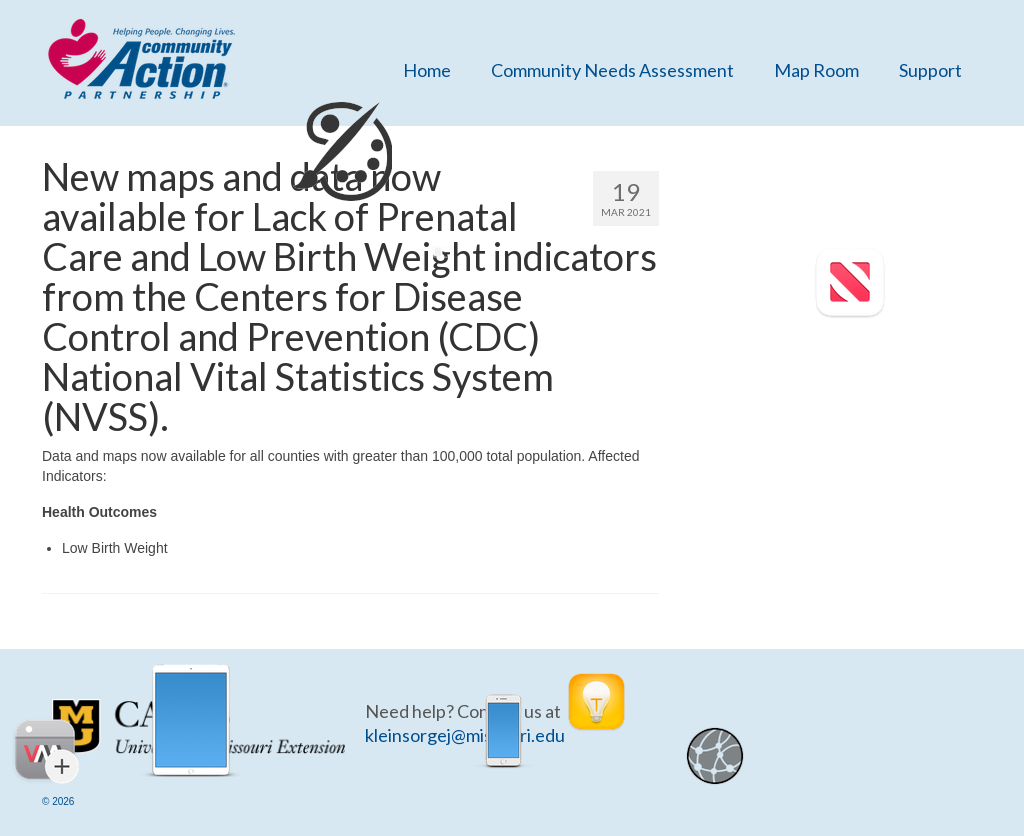 Image resolution: width=1024 pixels, height=836 pixels. Describe the element at coordinates (342, 151) in the screenshot. I see `open graphics or drawing applications` at that location.